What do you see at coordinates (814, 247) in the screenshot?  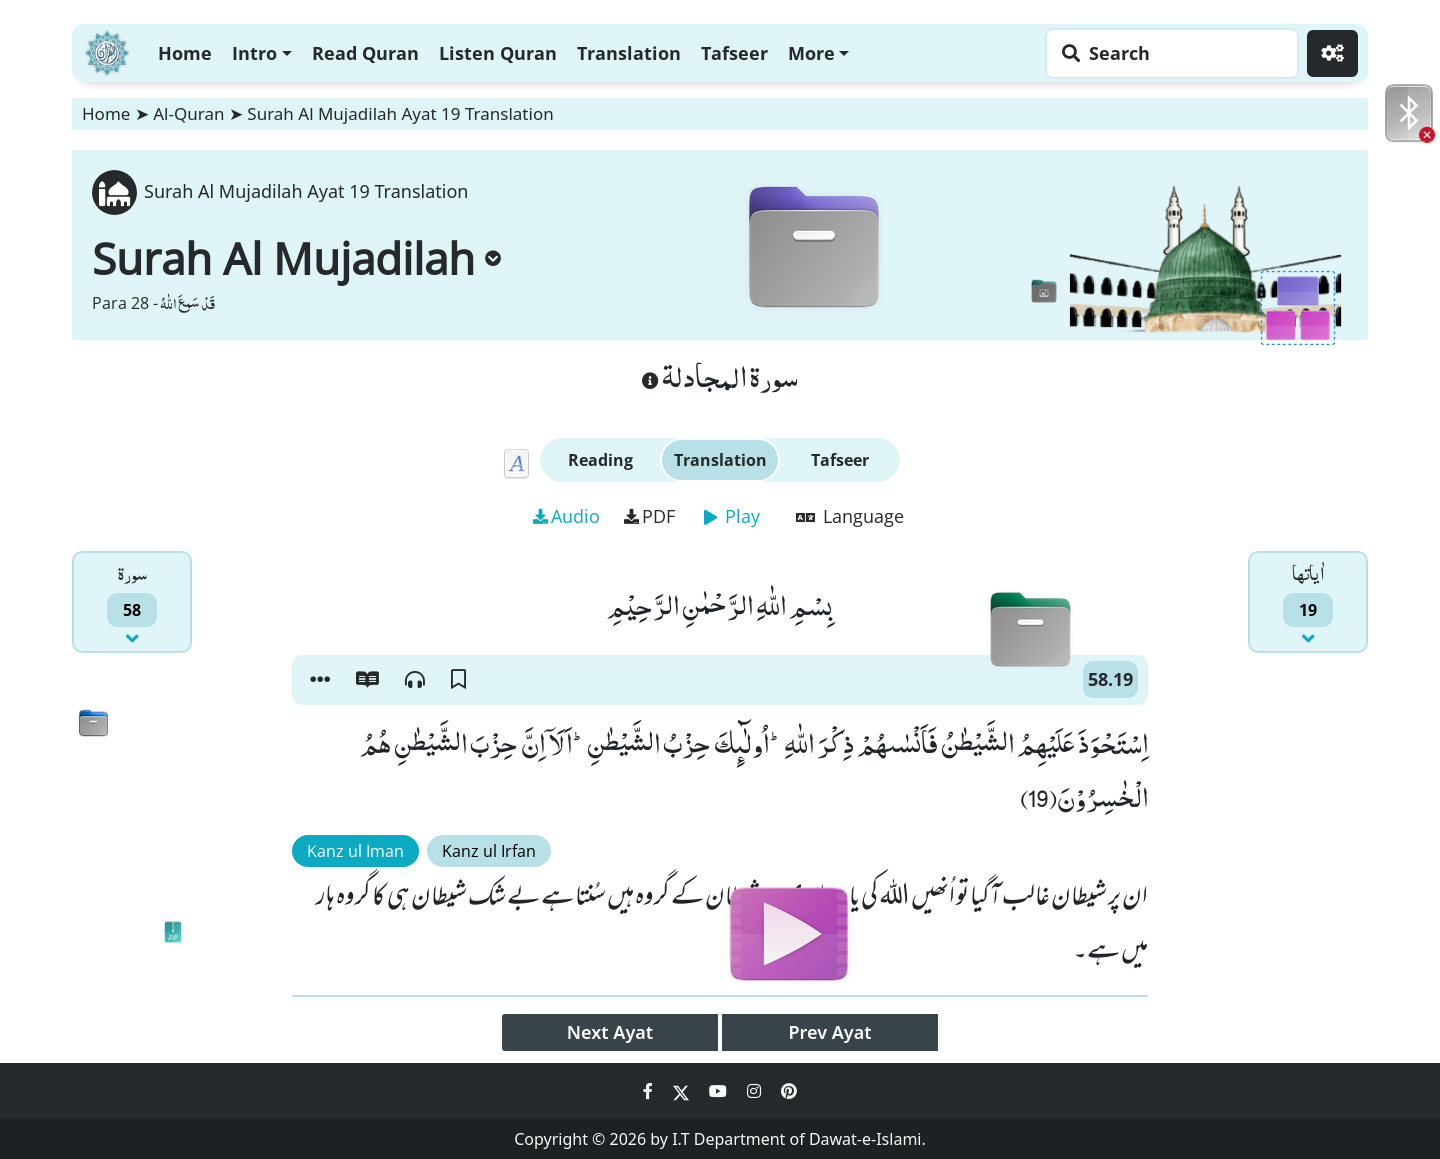 I see `open the file manager application` at bounding box center [814, 247].